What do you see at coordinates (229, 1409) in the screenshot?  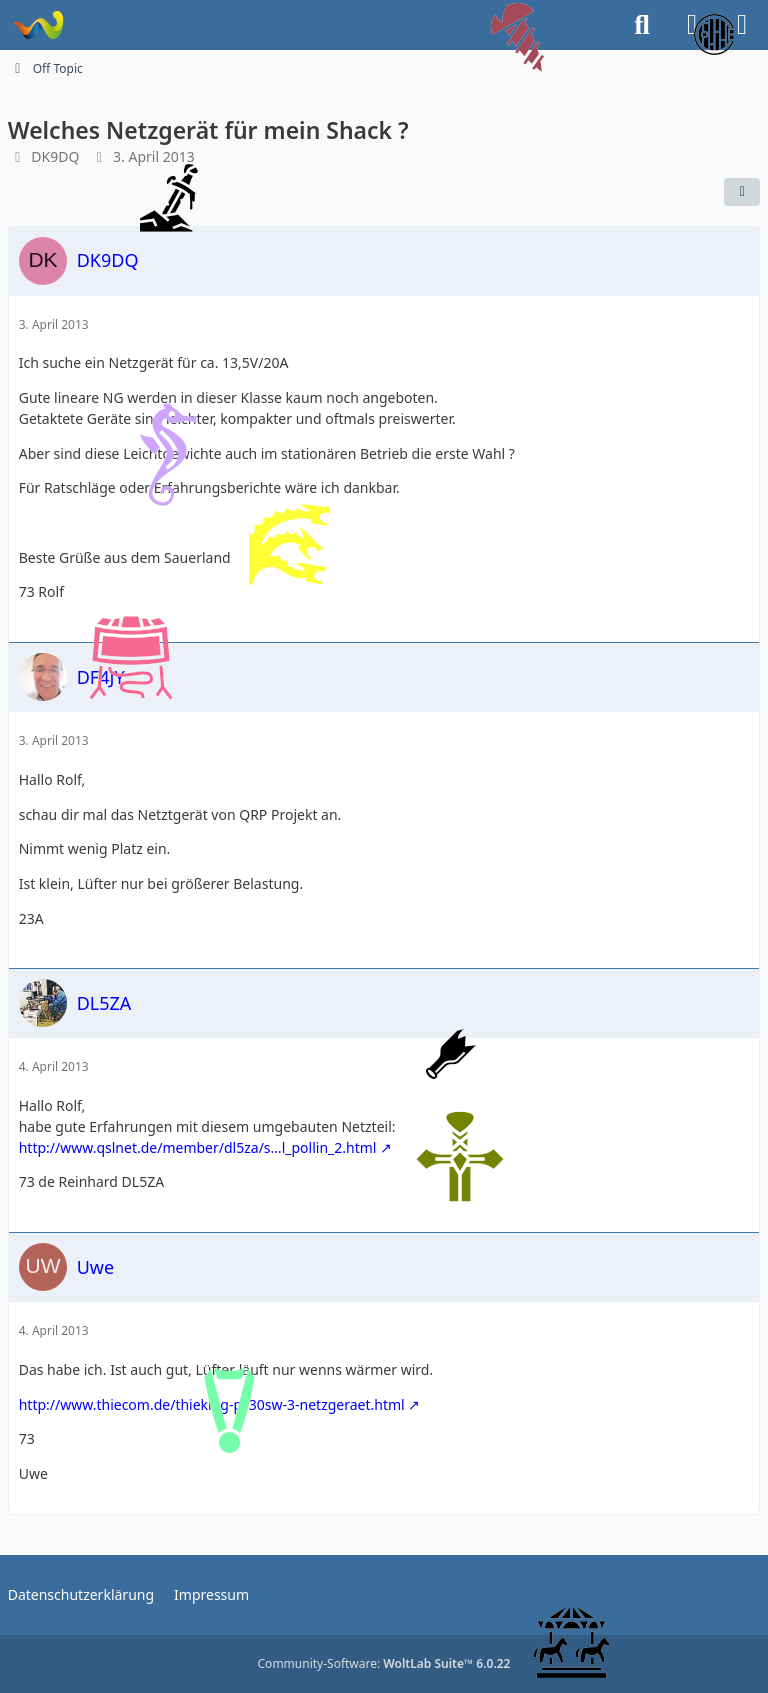 I see `view achievements or awards` at bounding box center [229, 1409].